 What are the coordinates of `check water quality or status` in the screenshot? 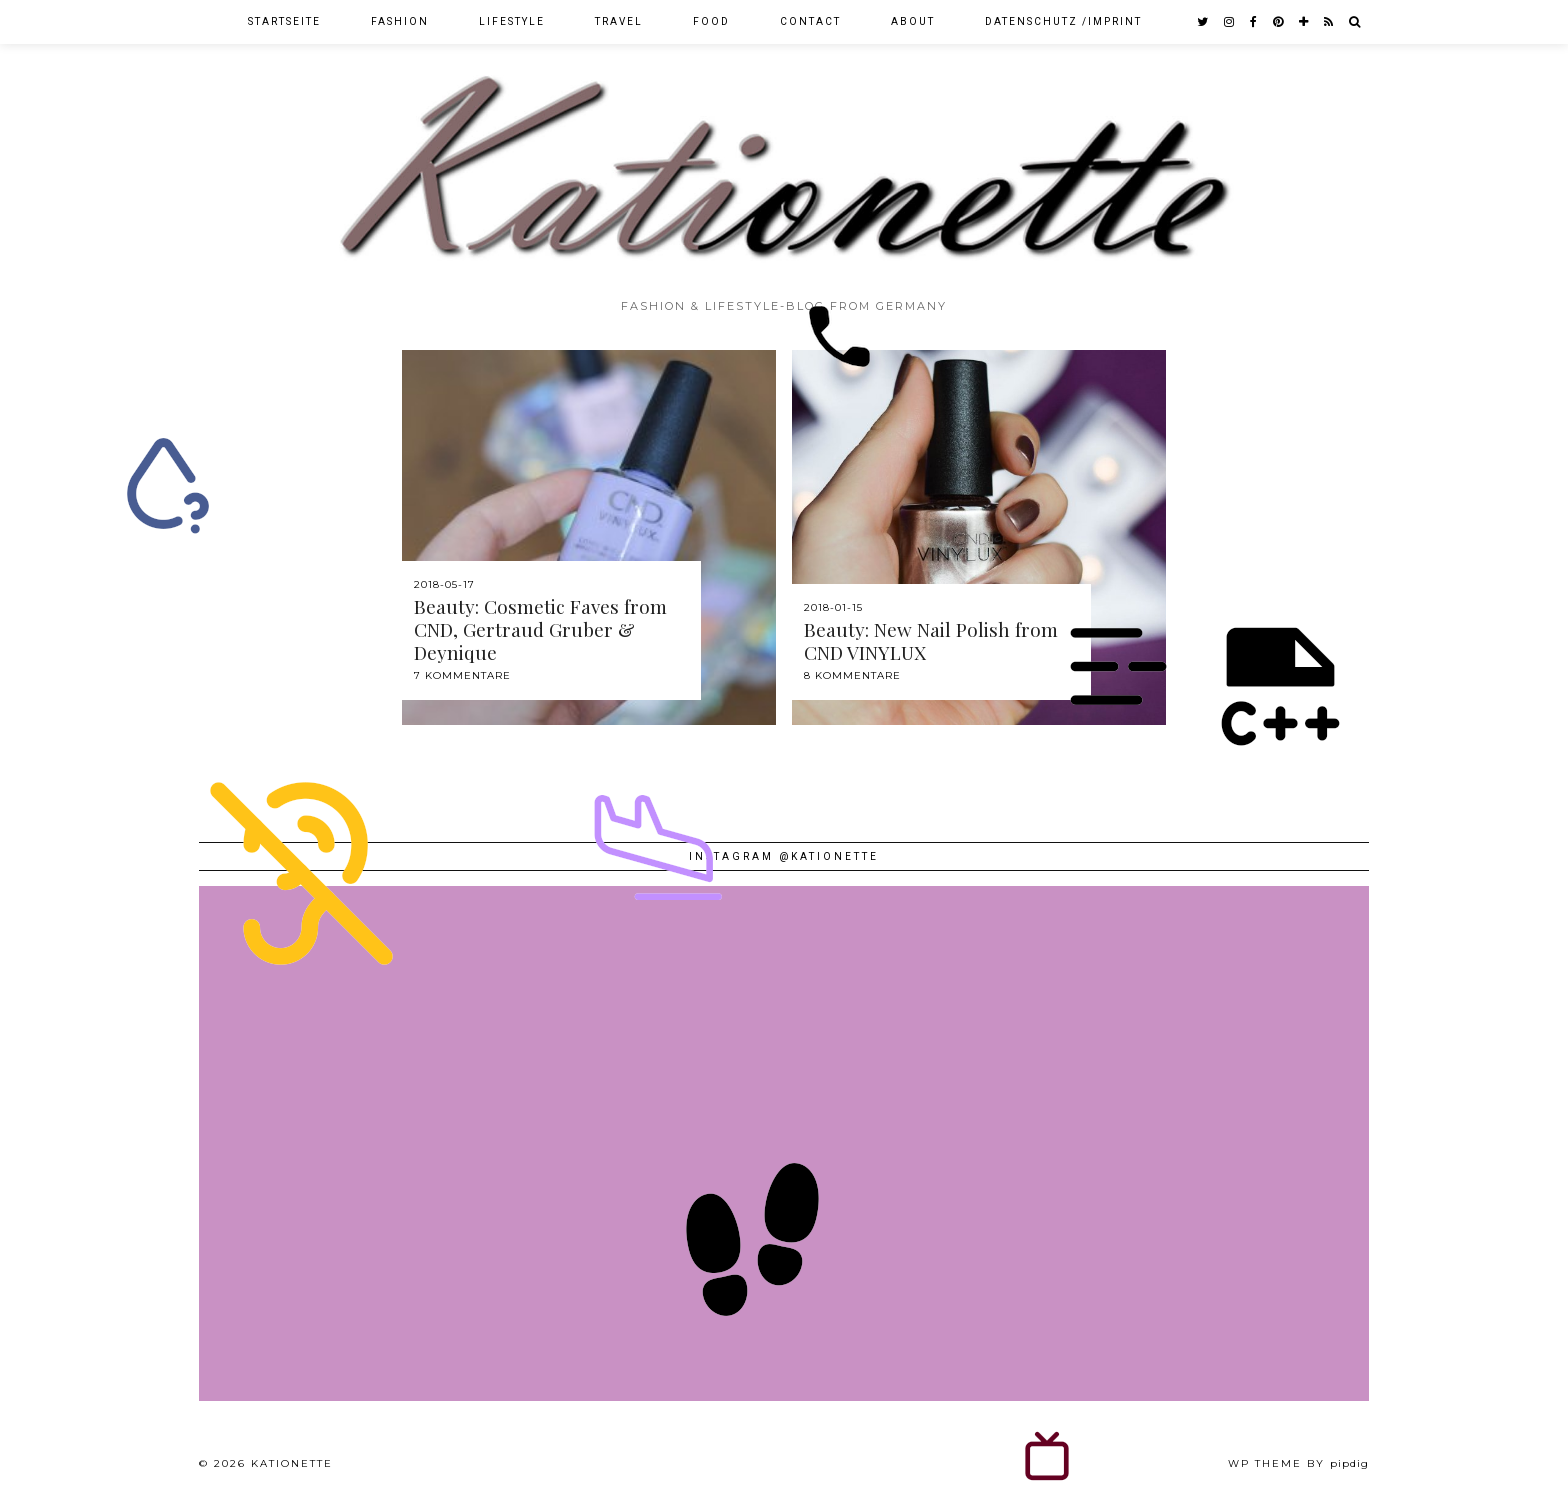 It's located at (163, 483).